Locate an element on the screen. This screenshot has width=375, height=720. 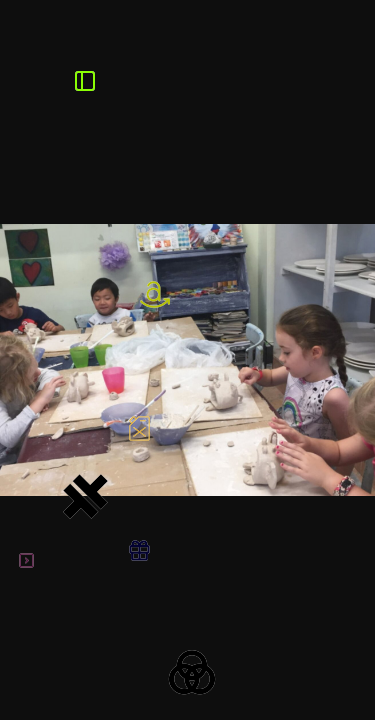
capacitor framework logo is located at coordinates (85, 496).